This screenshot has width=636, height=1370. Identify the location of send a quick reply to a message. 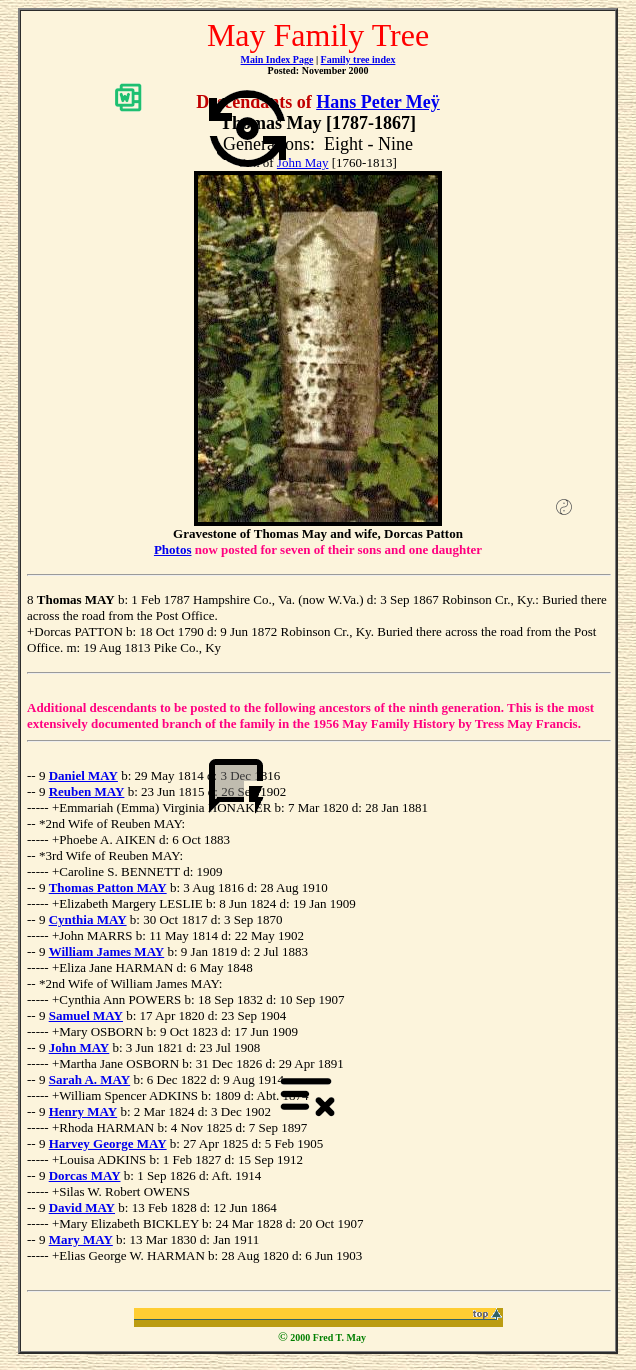
(236, 786).